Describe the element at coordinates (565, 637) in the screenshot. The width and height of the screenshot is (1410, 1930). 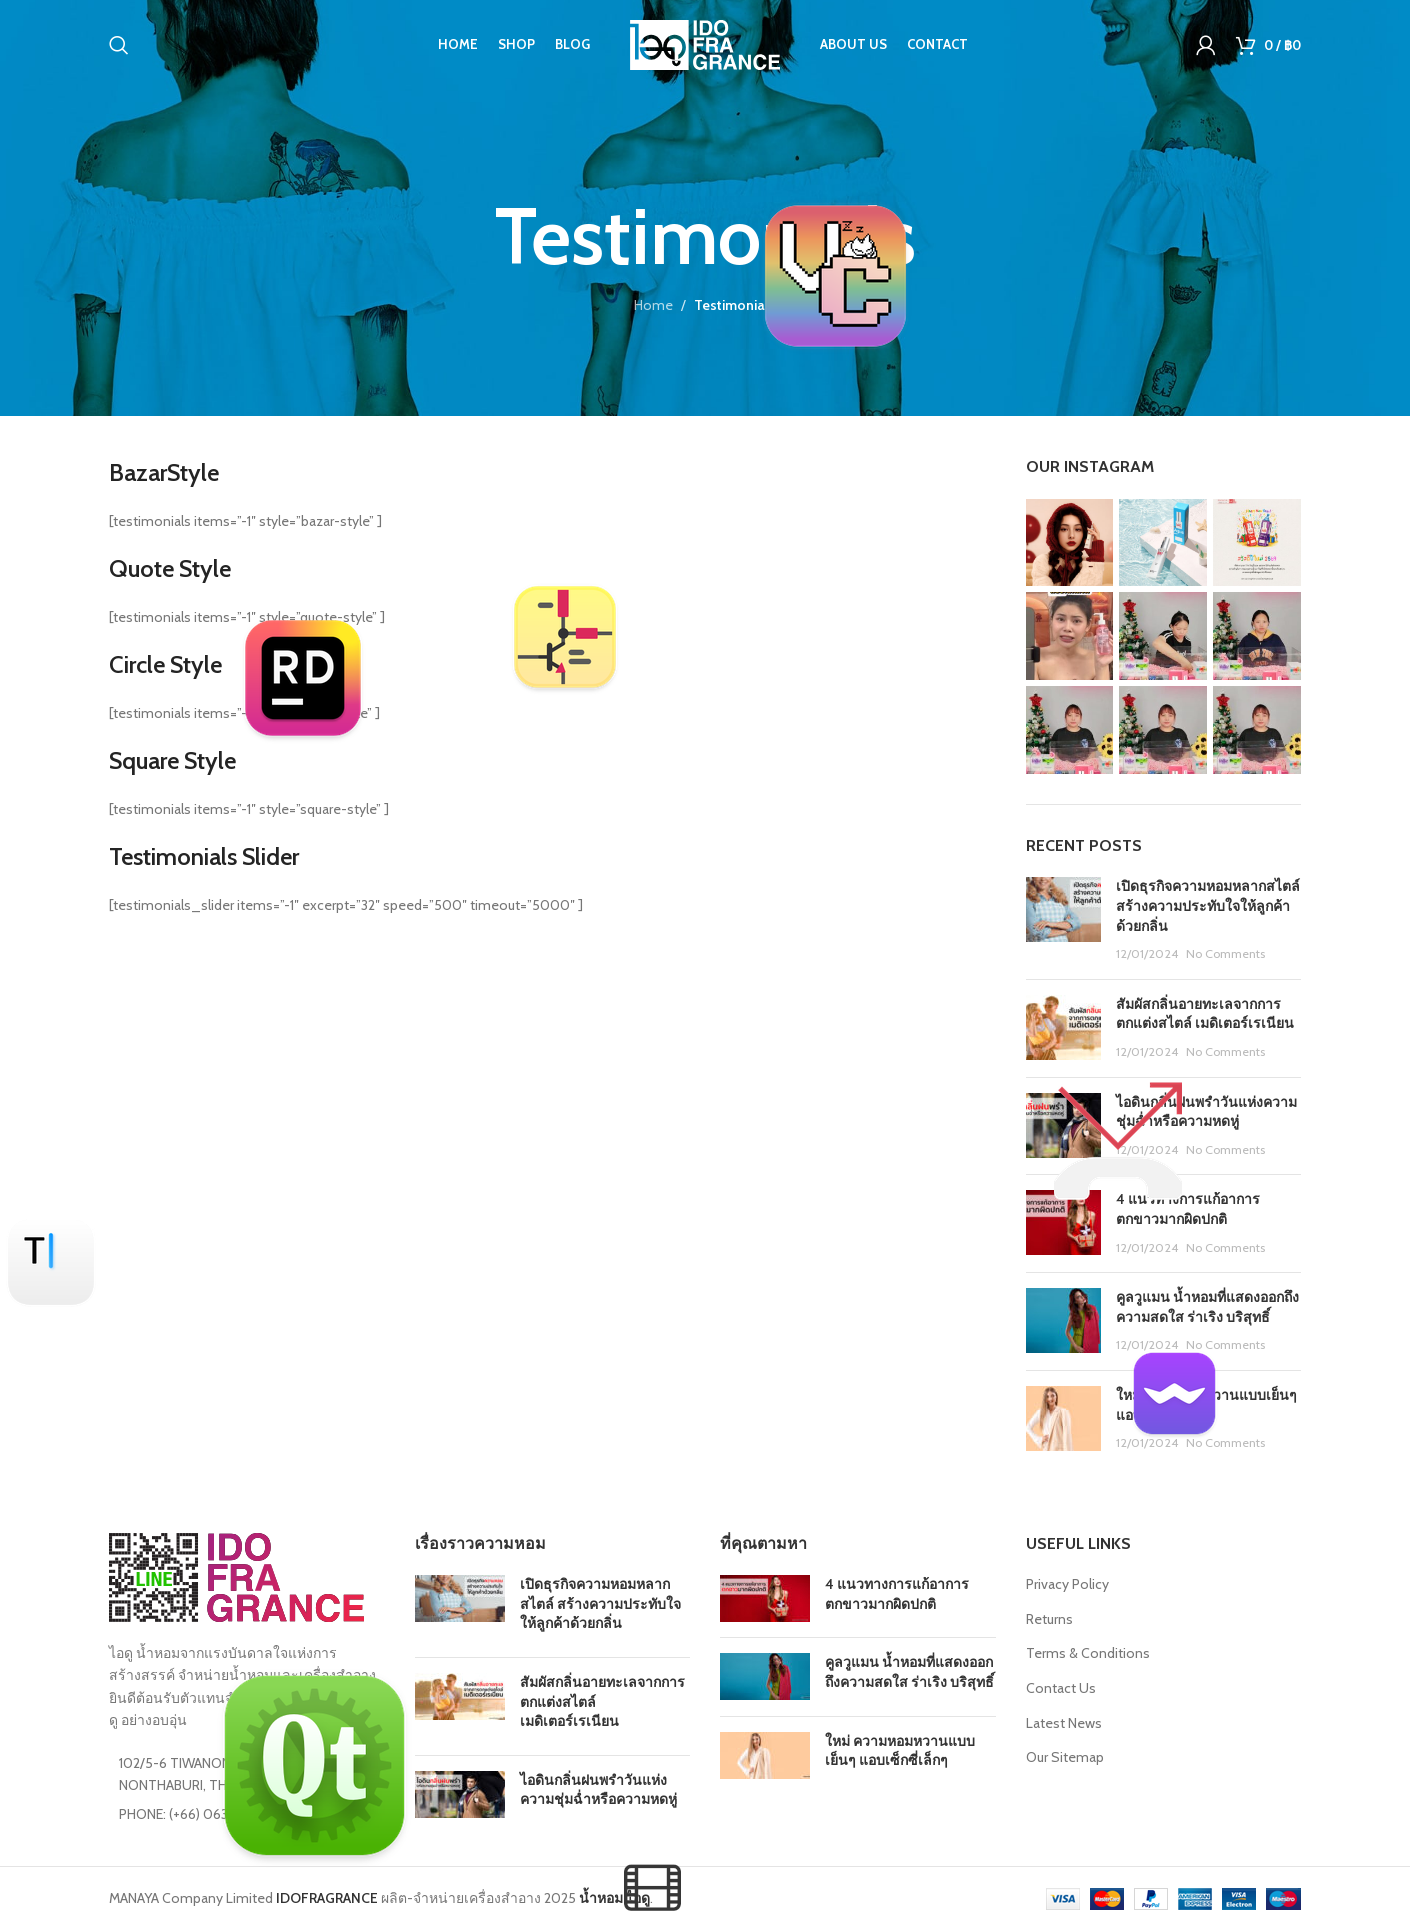
I see `open eeschema schematic editor` at that location.